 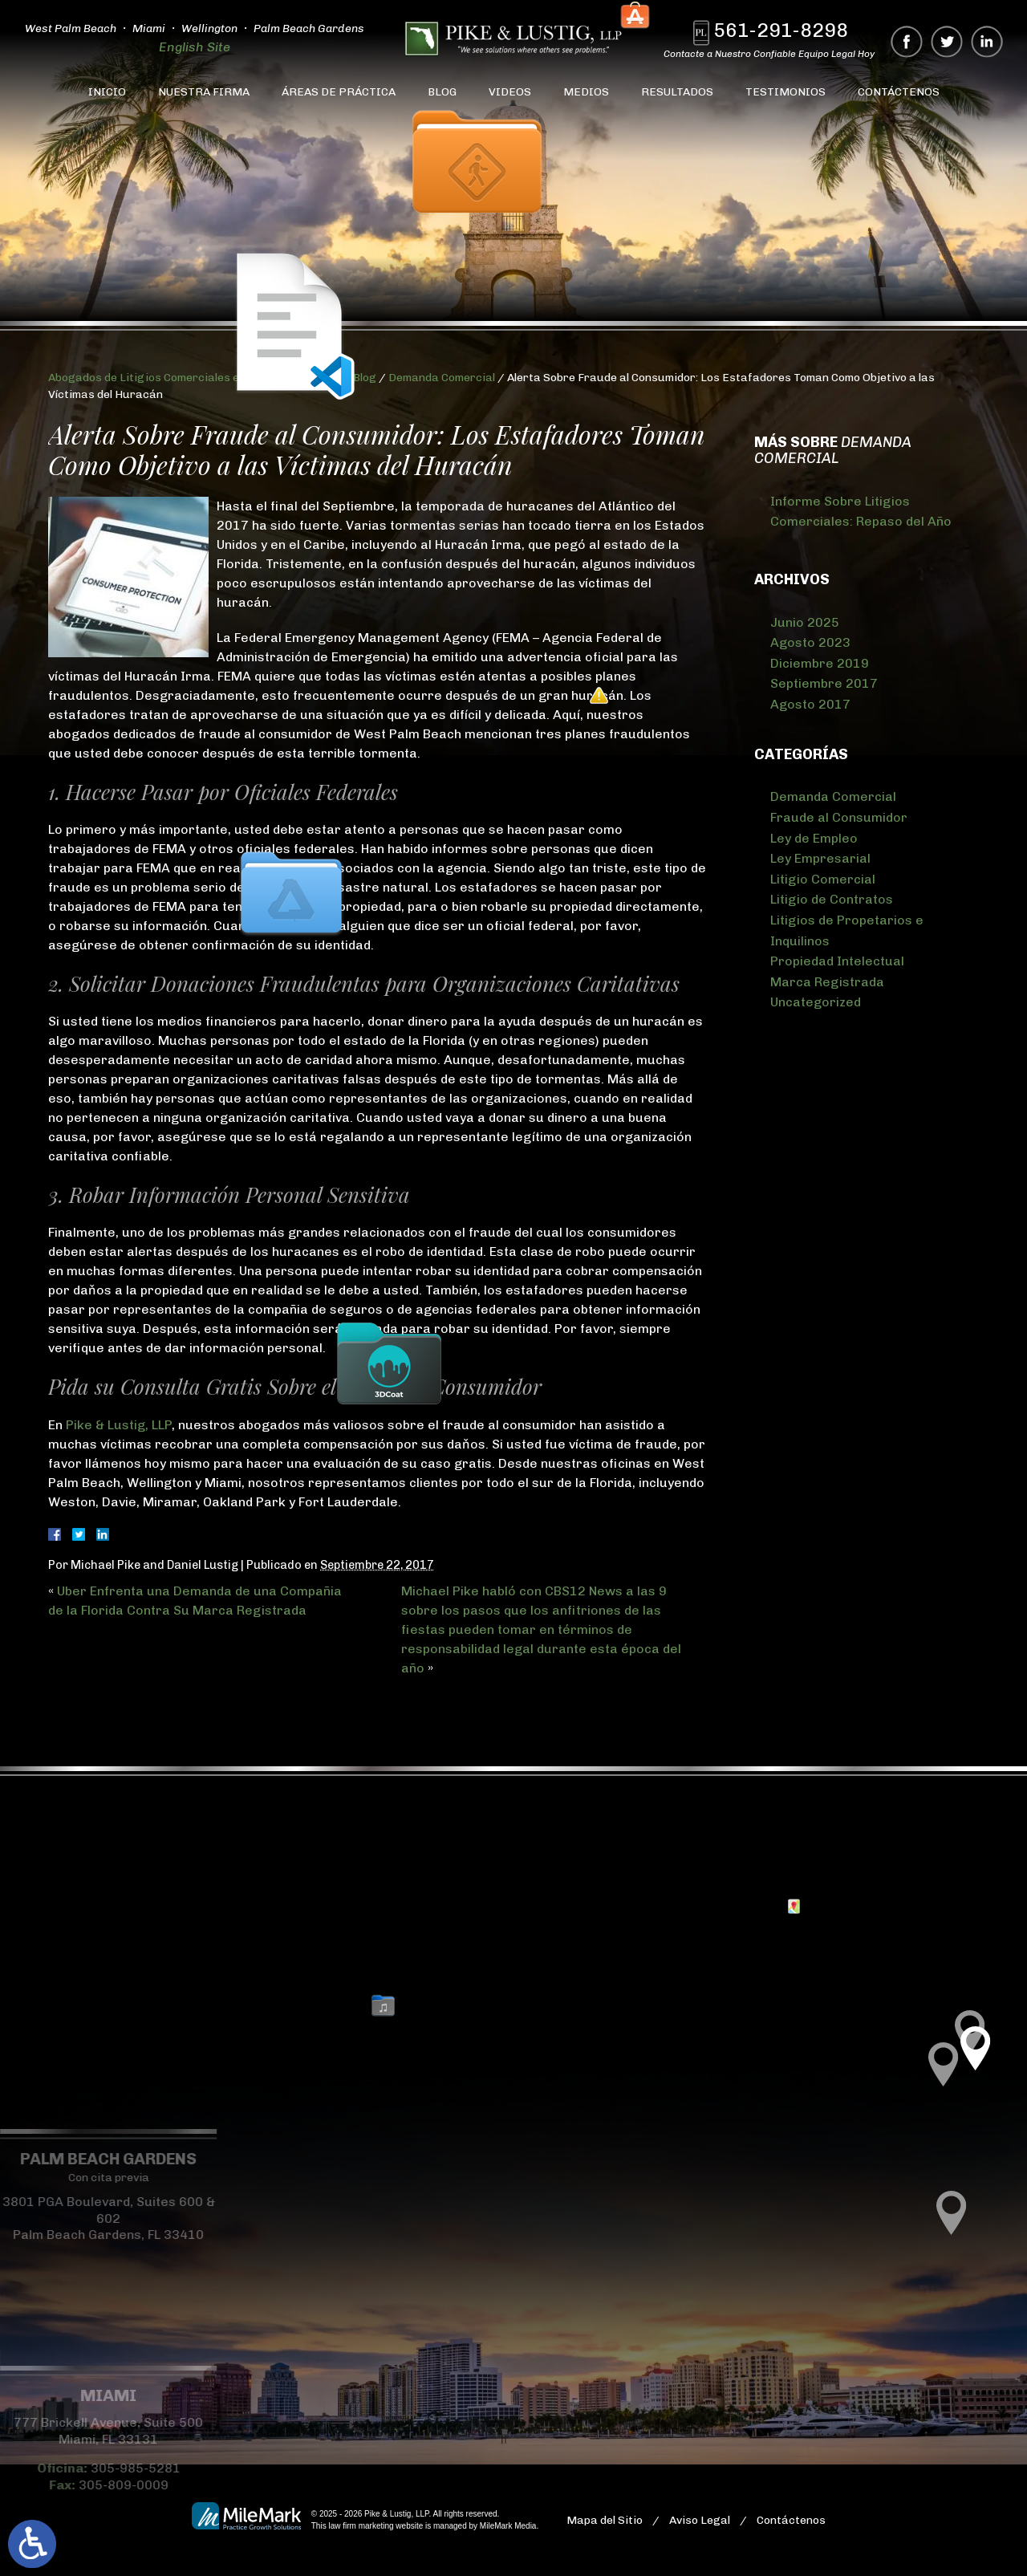 I want to click on open public or shared folder, so click(x=477, y=161).